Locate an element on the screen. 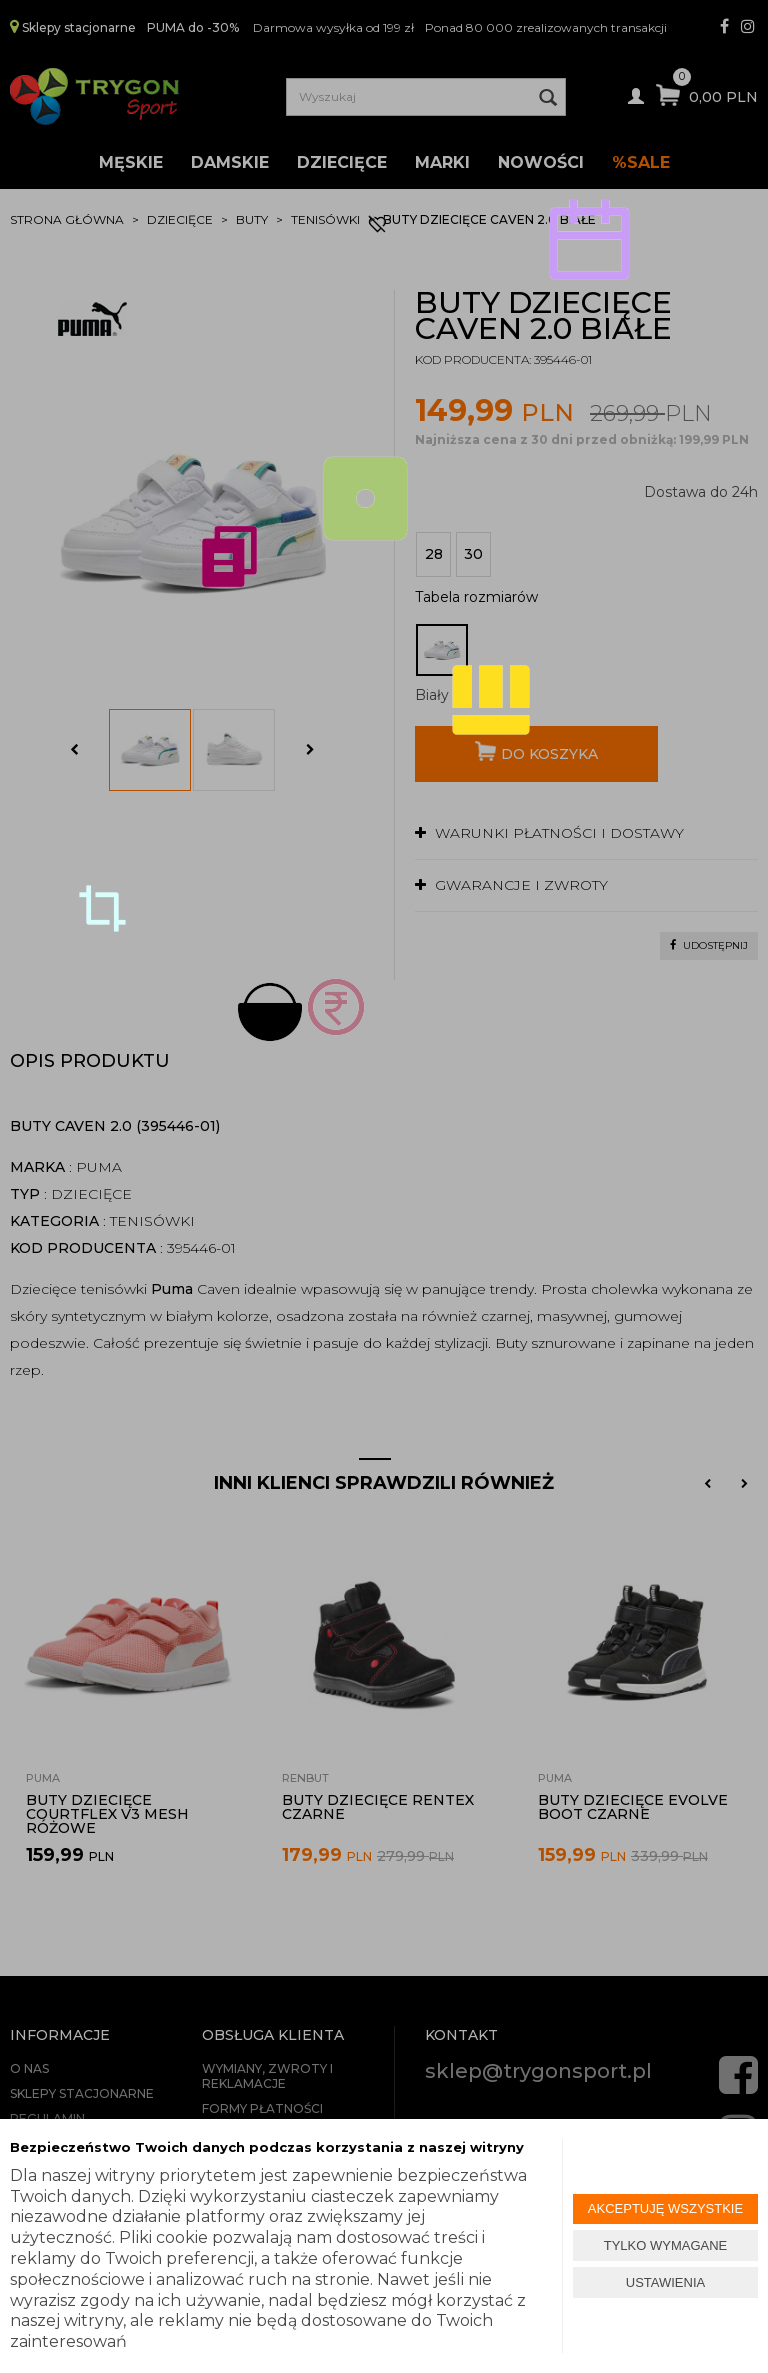 Image resolution: width=768 pixels, height=2373 pixels. switch to table or grid view is located at coordinates (491, 700).